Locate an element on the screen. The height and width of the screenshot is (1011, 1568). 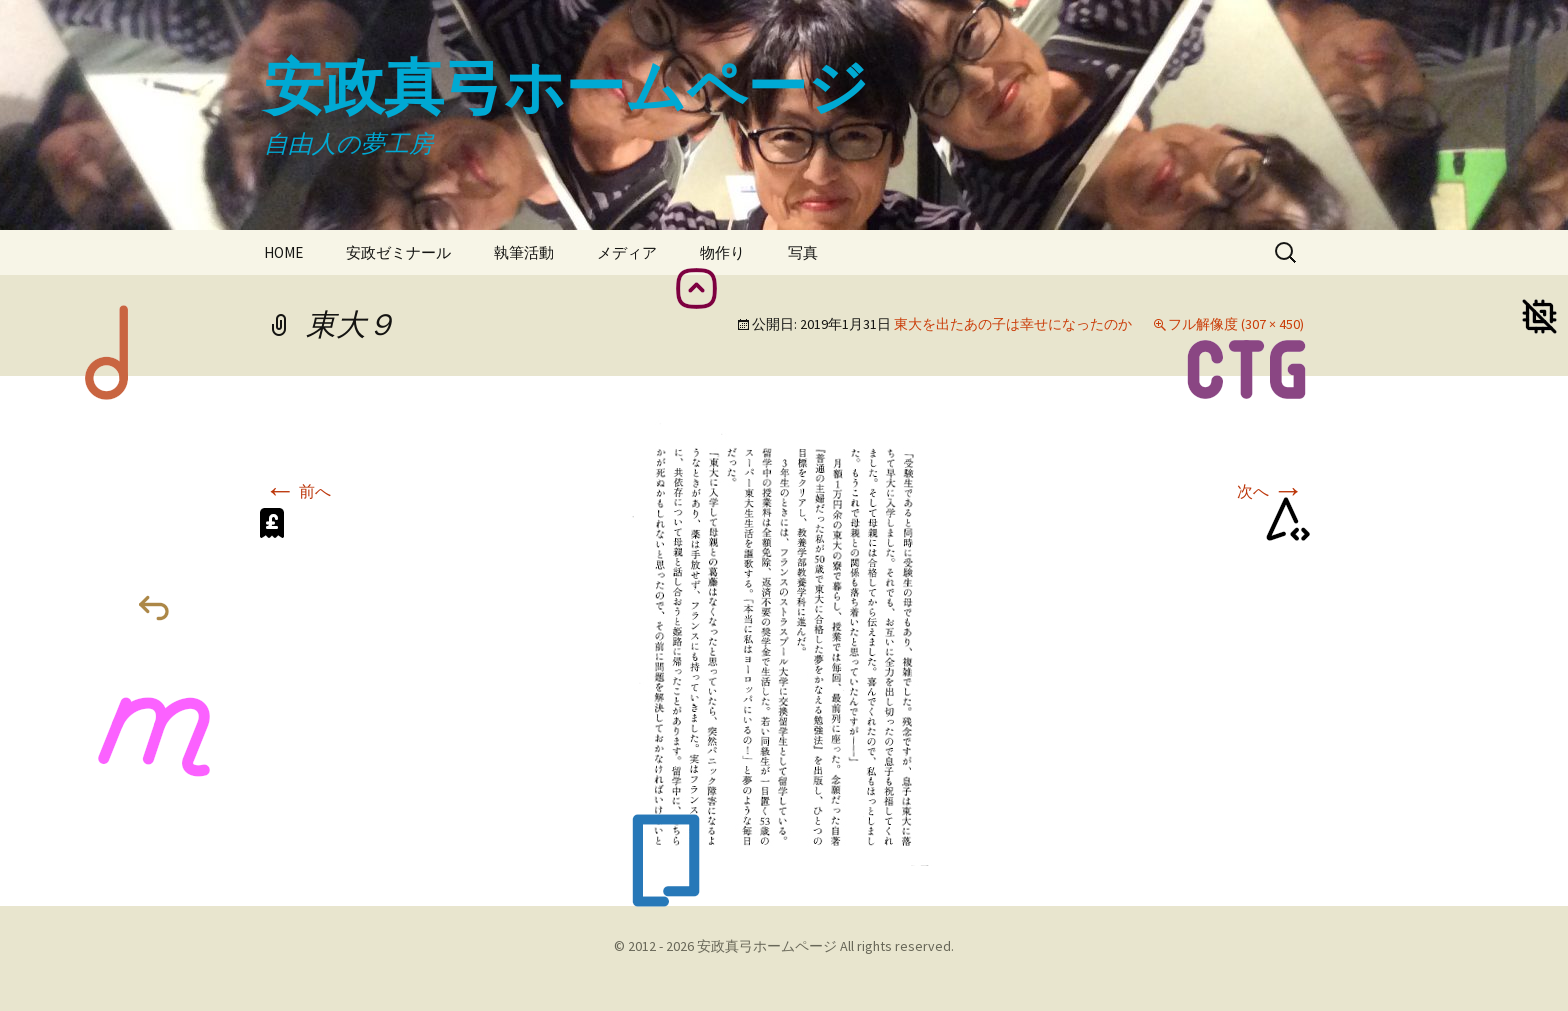
pagekit CMS brand logo is located at coordinates (663, 860).